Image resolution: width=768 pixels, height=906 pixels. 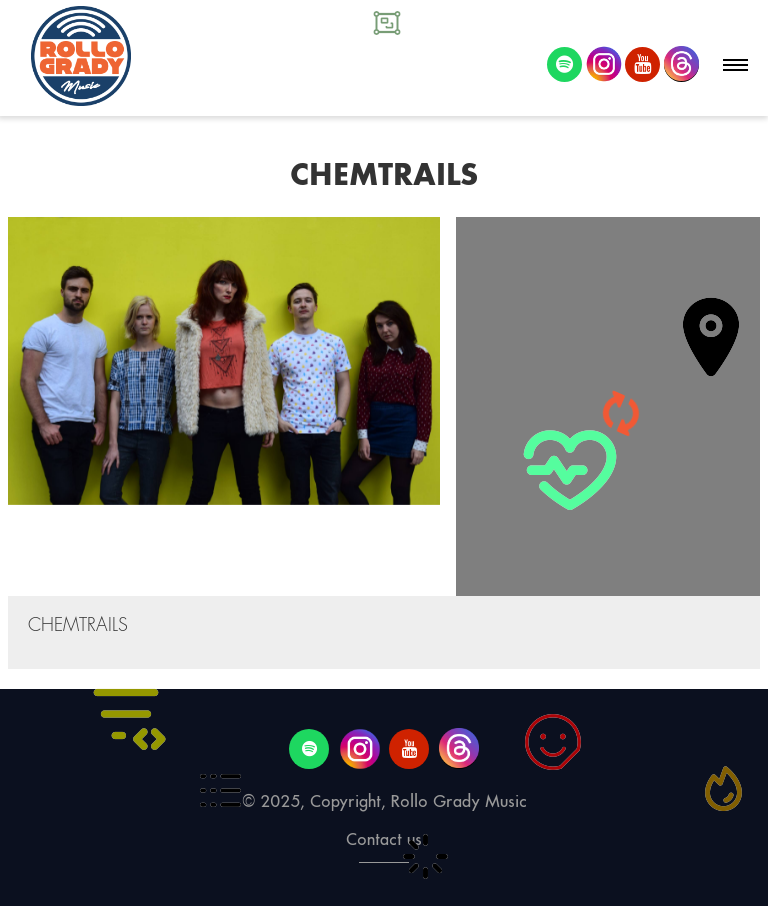 I want to click on view health or fitness data, so click(x=570, y=467).